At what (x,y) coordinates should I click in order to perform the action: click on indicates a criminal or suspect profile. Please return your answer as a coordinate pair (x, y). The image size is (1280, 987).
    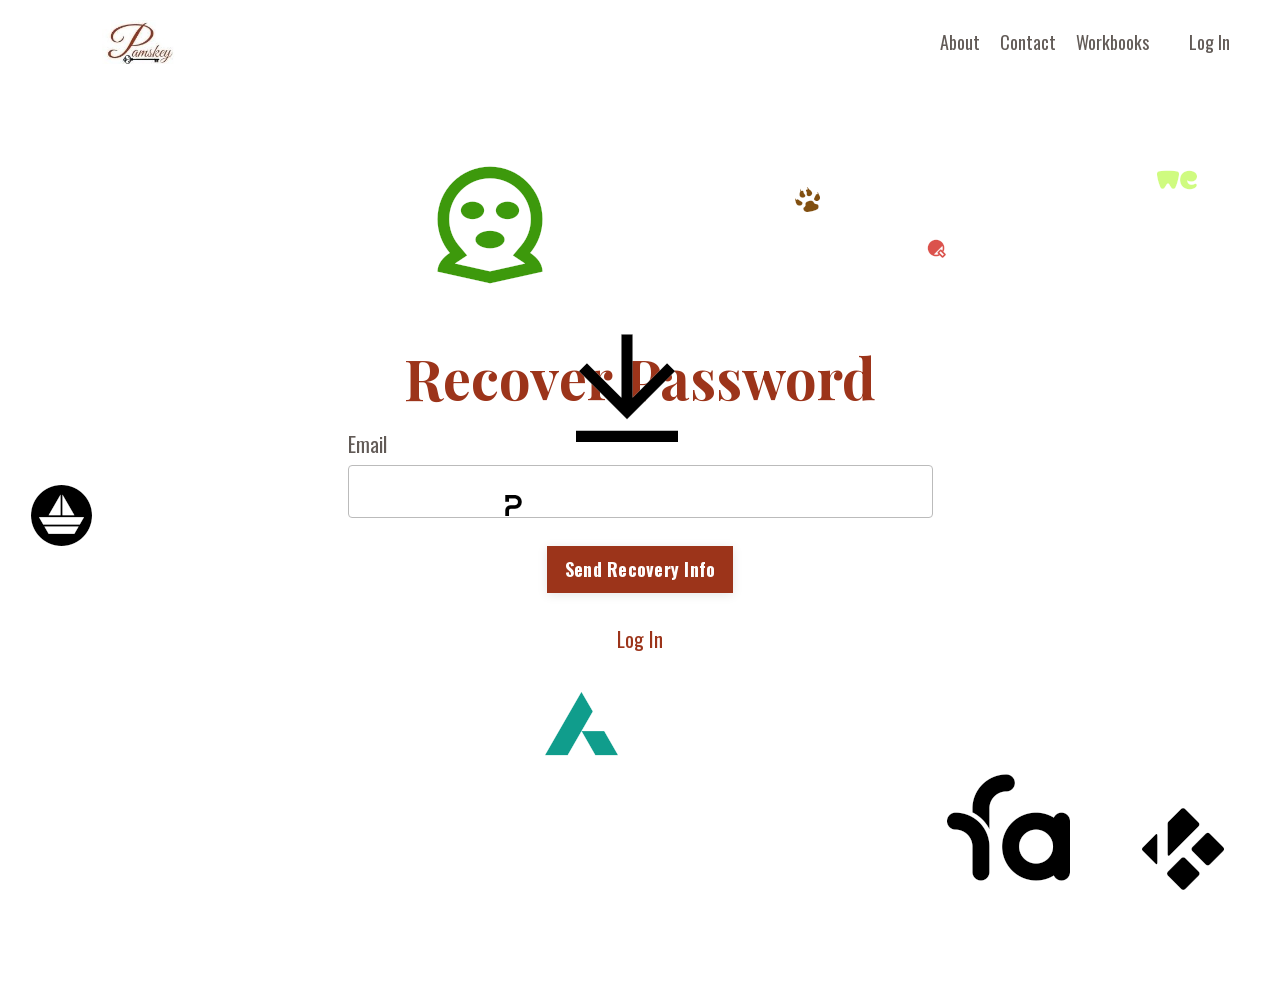
    Looking at the image, I should click on (490, 225).